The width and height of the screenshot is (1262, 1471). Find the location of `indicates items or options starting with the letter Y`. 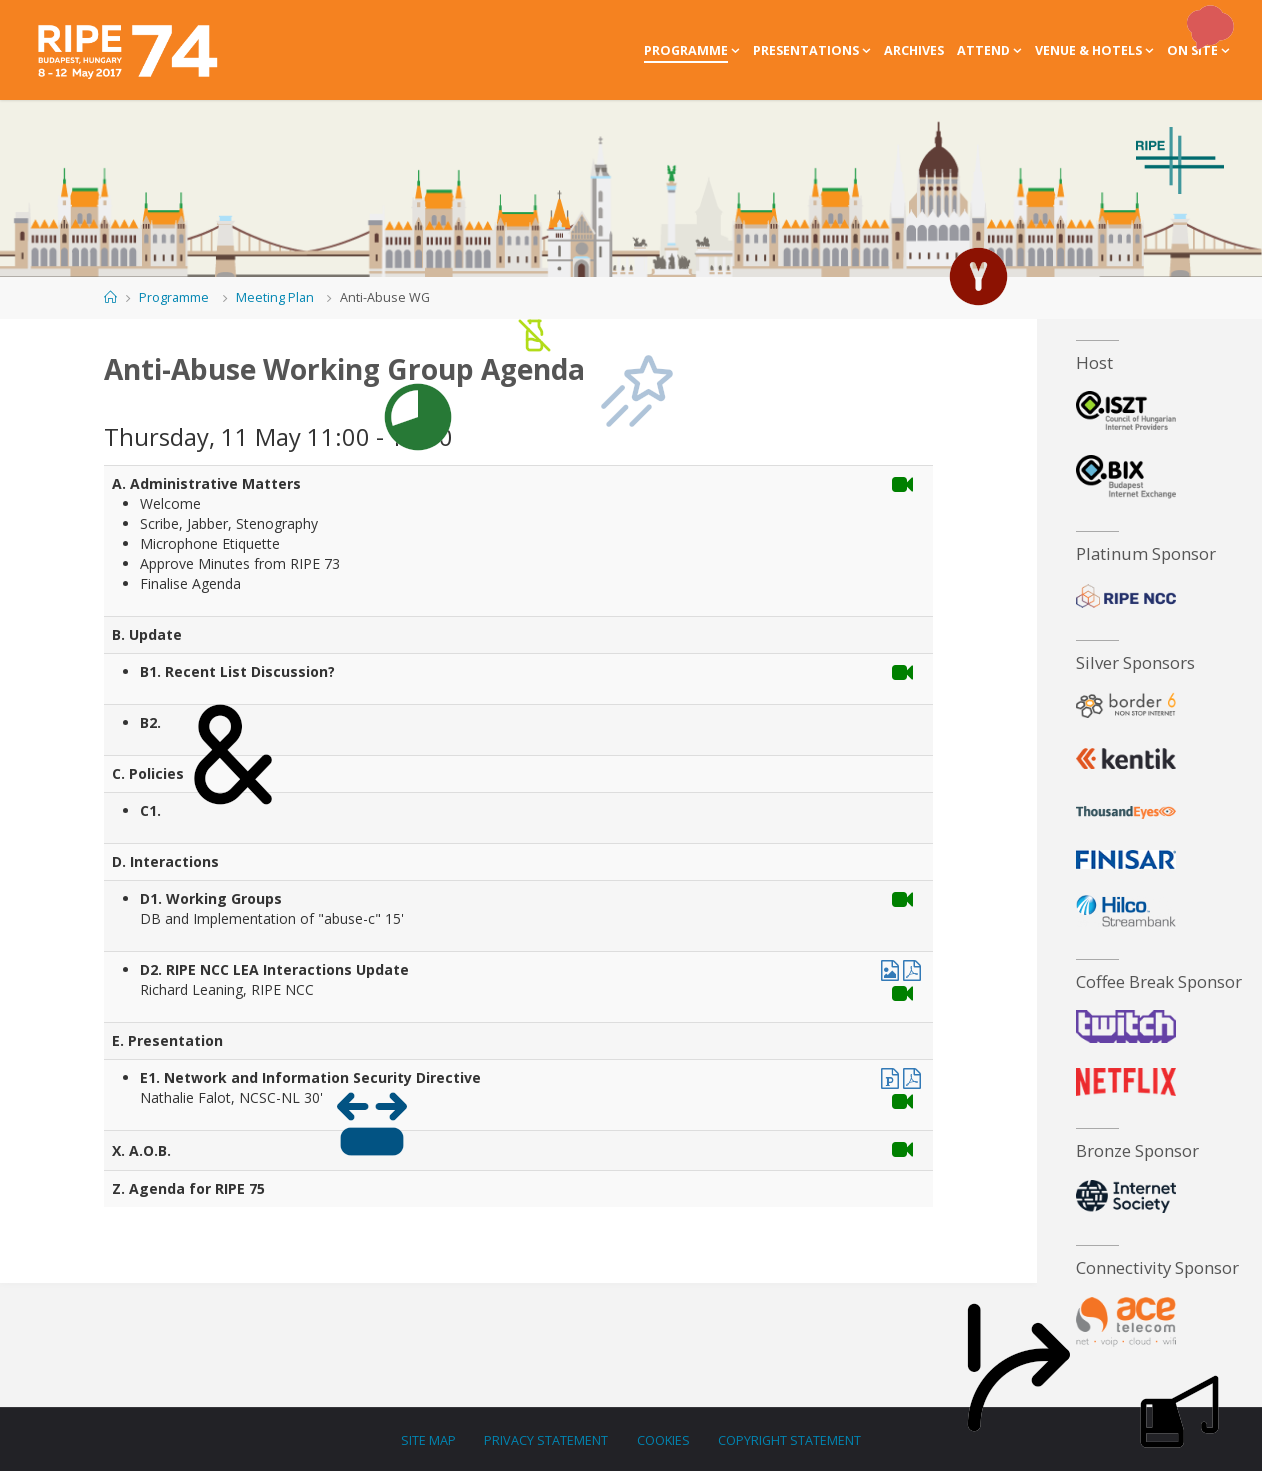

indicates items or options starting with the letter Y is located at coordinates (978, 276).